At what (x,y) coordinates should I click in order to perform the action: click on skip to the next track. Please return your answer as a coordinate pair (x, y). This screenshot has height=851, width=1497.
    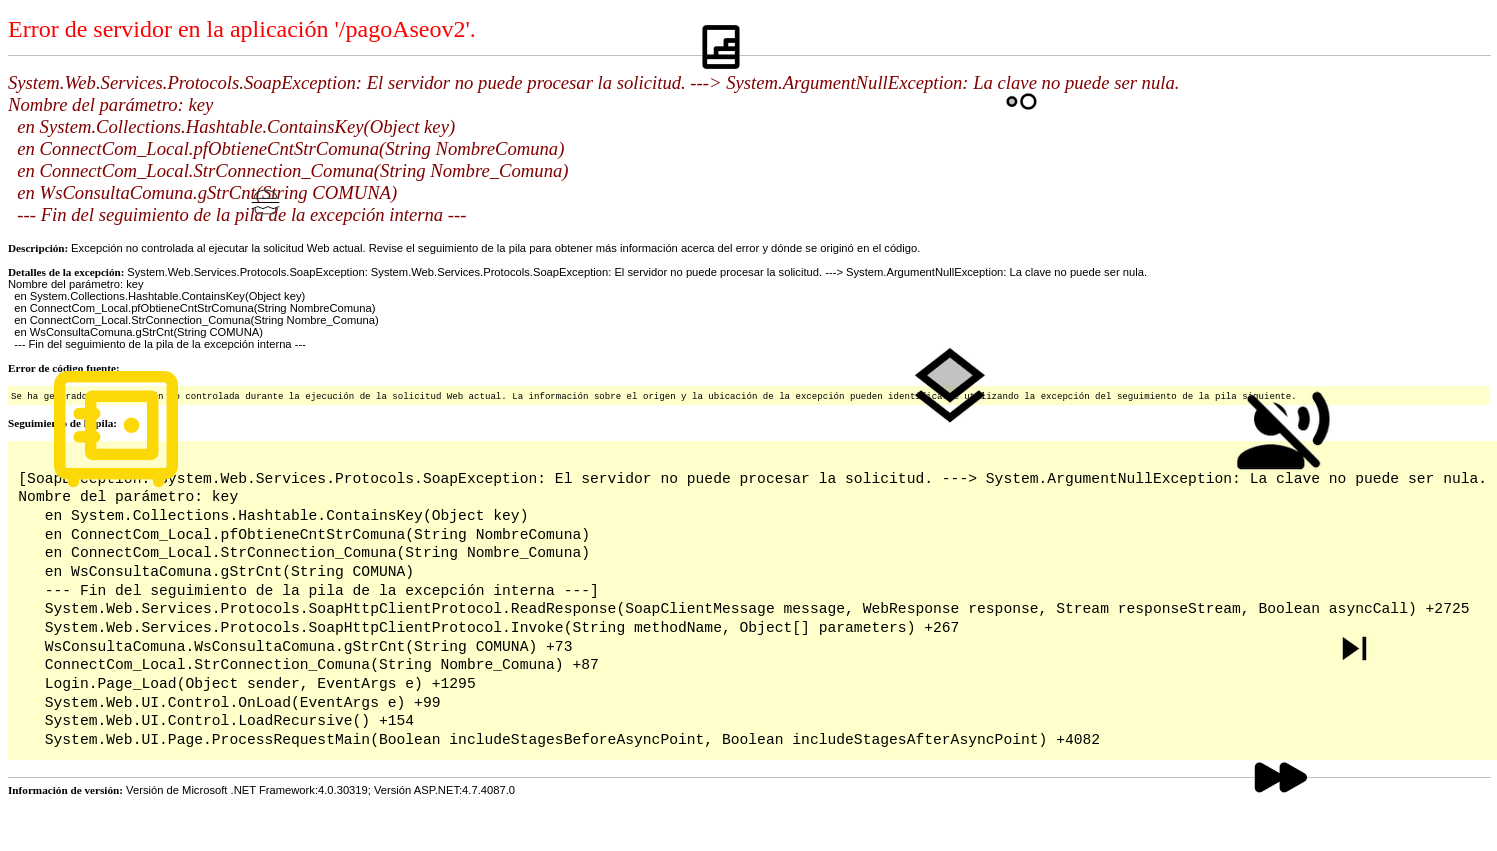
    Looking at the image, I should click on (1279, 775).